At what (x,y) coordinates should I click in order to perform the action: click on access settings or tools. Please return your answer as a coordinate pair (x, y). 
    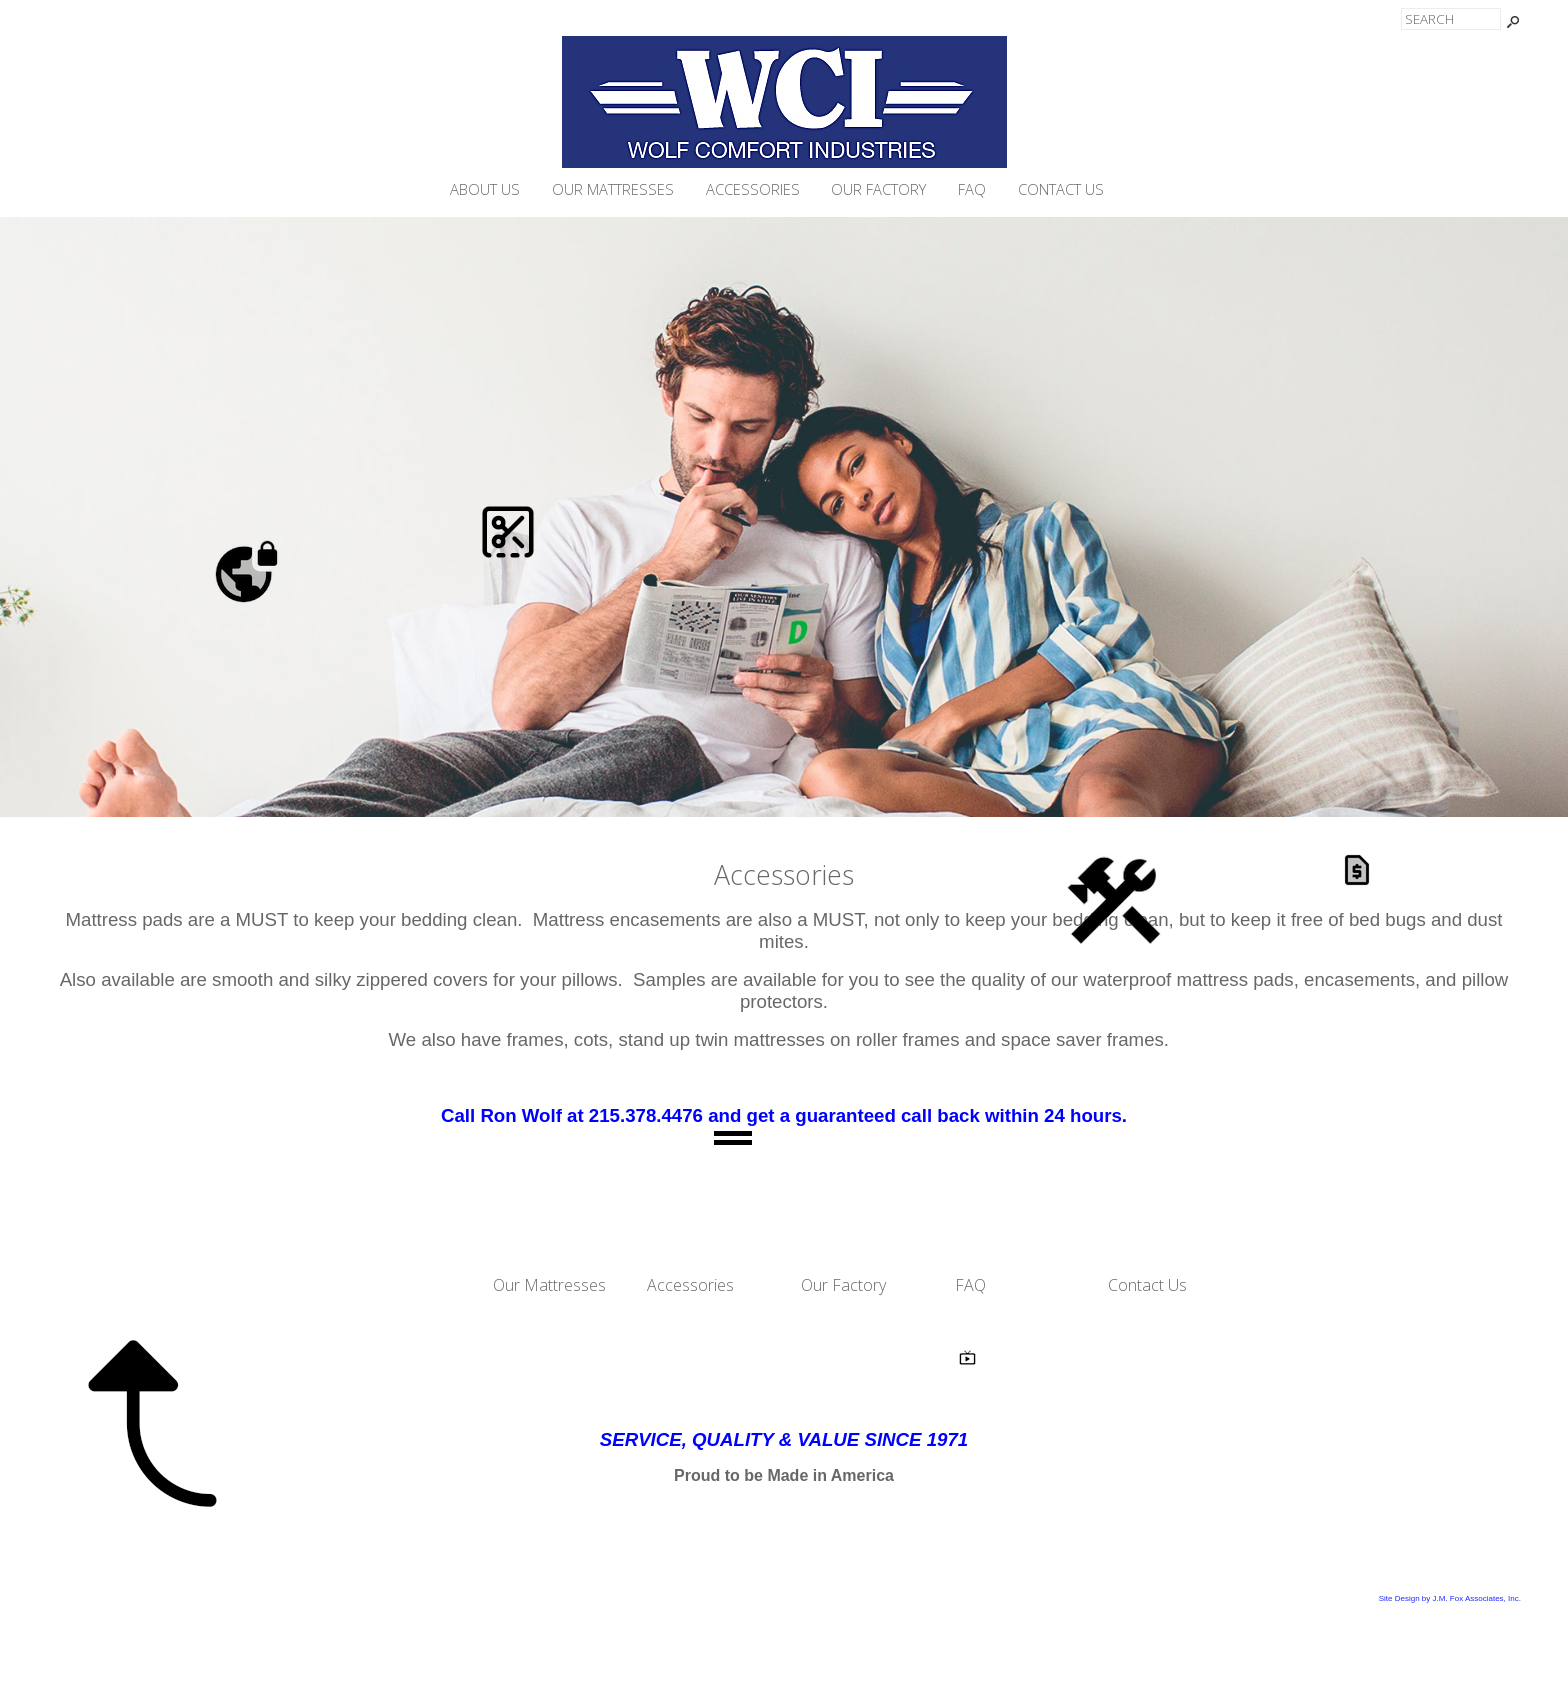
    Looking at the image, I should click on (1114, 901).